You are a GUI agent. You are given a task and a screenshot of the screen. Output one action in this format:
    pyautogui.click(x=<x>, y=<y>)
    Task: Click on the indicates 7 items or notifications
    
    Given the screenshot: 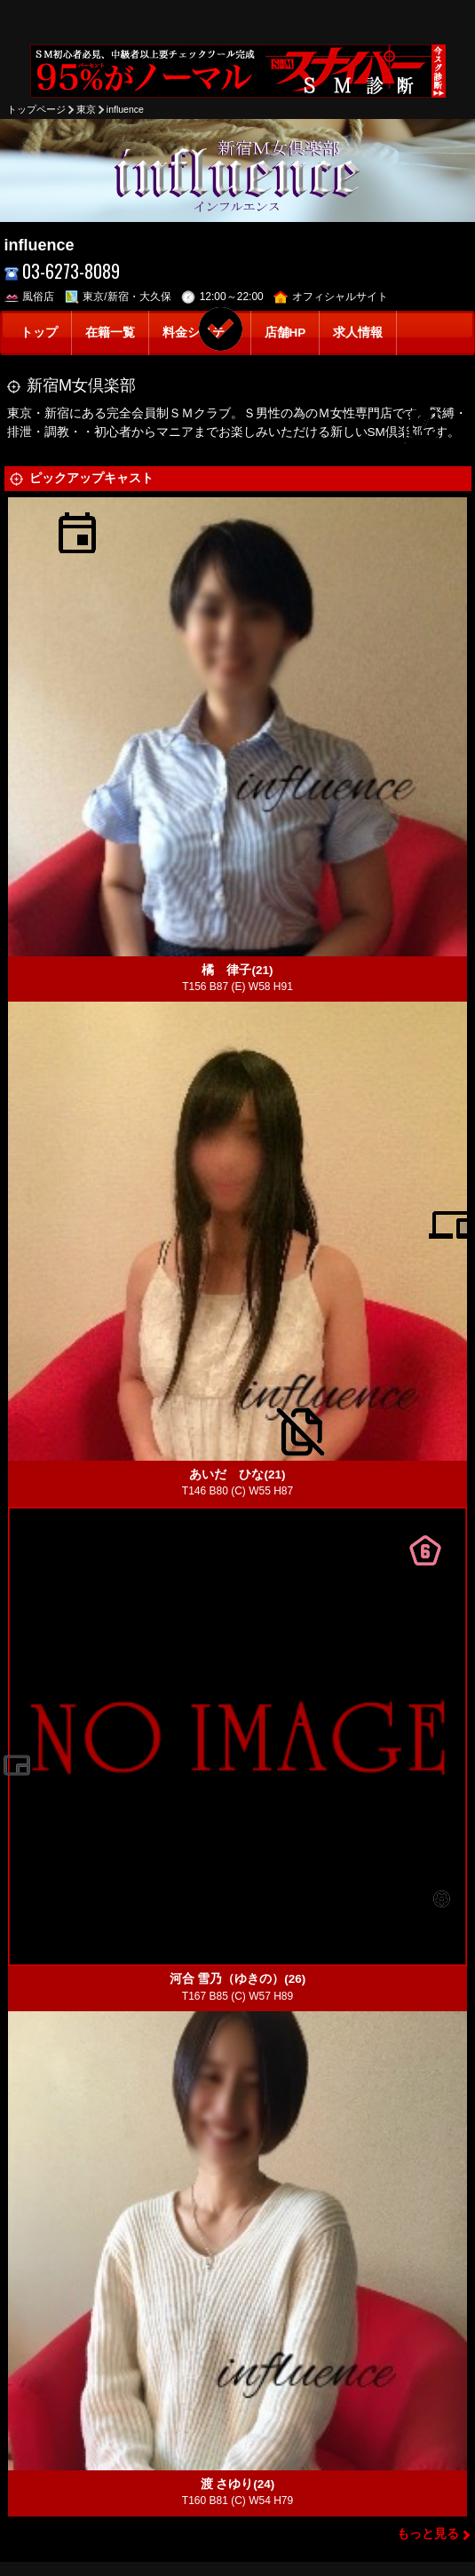 What is the action you would take?
    pyautogui.click(x=421, y=427)
    